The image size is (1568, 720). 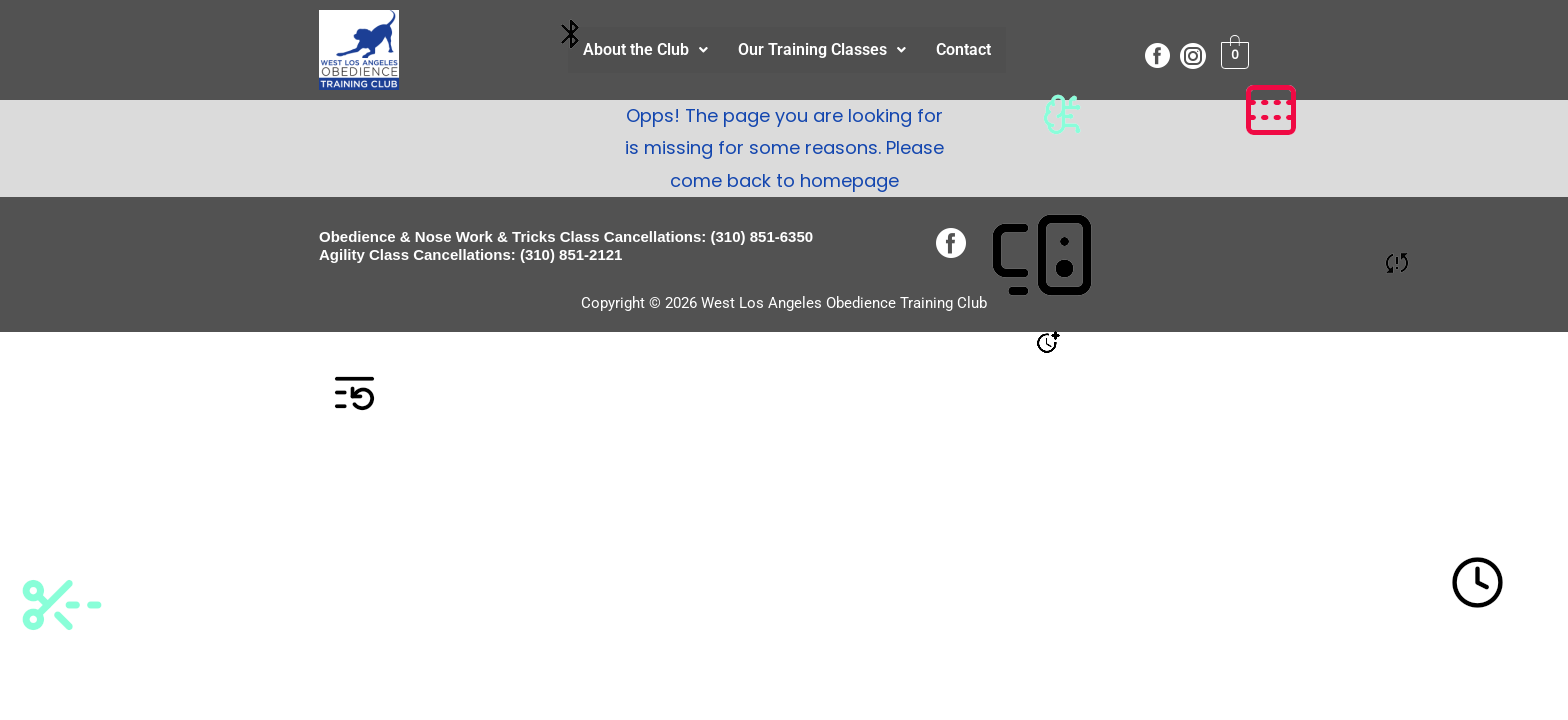 What do you see at coordinates (1477, 582) in the screenshot?
I see `view current time` at bounding box center [1477, 582].